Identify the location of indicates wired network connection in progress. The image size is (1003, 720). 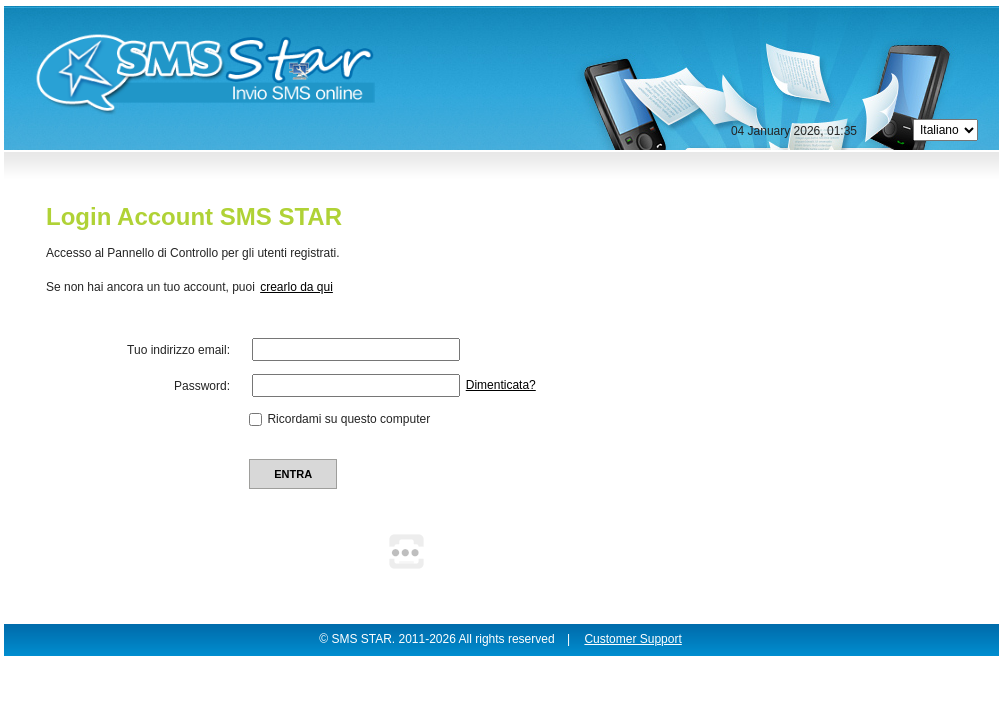
(406, 551).